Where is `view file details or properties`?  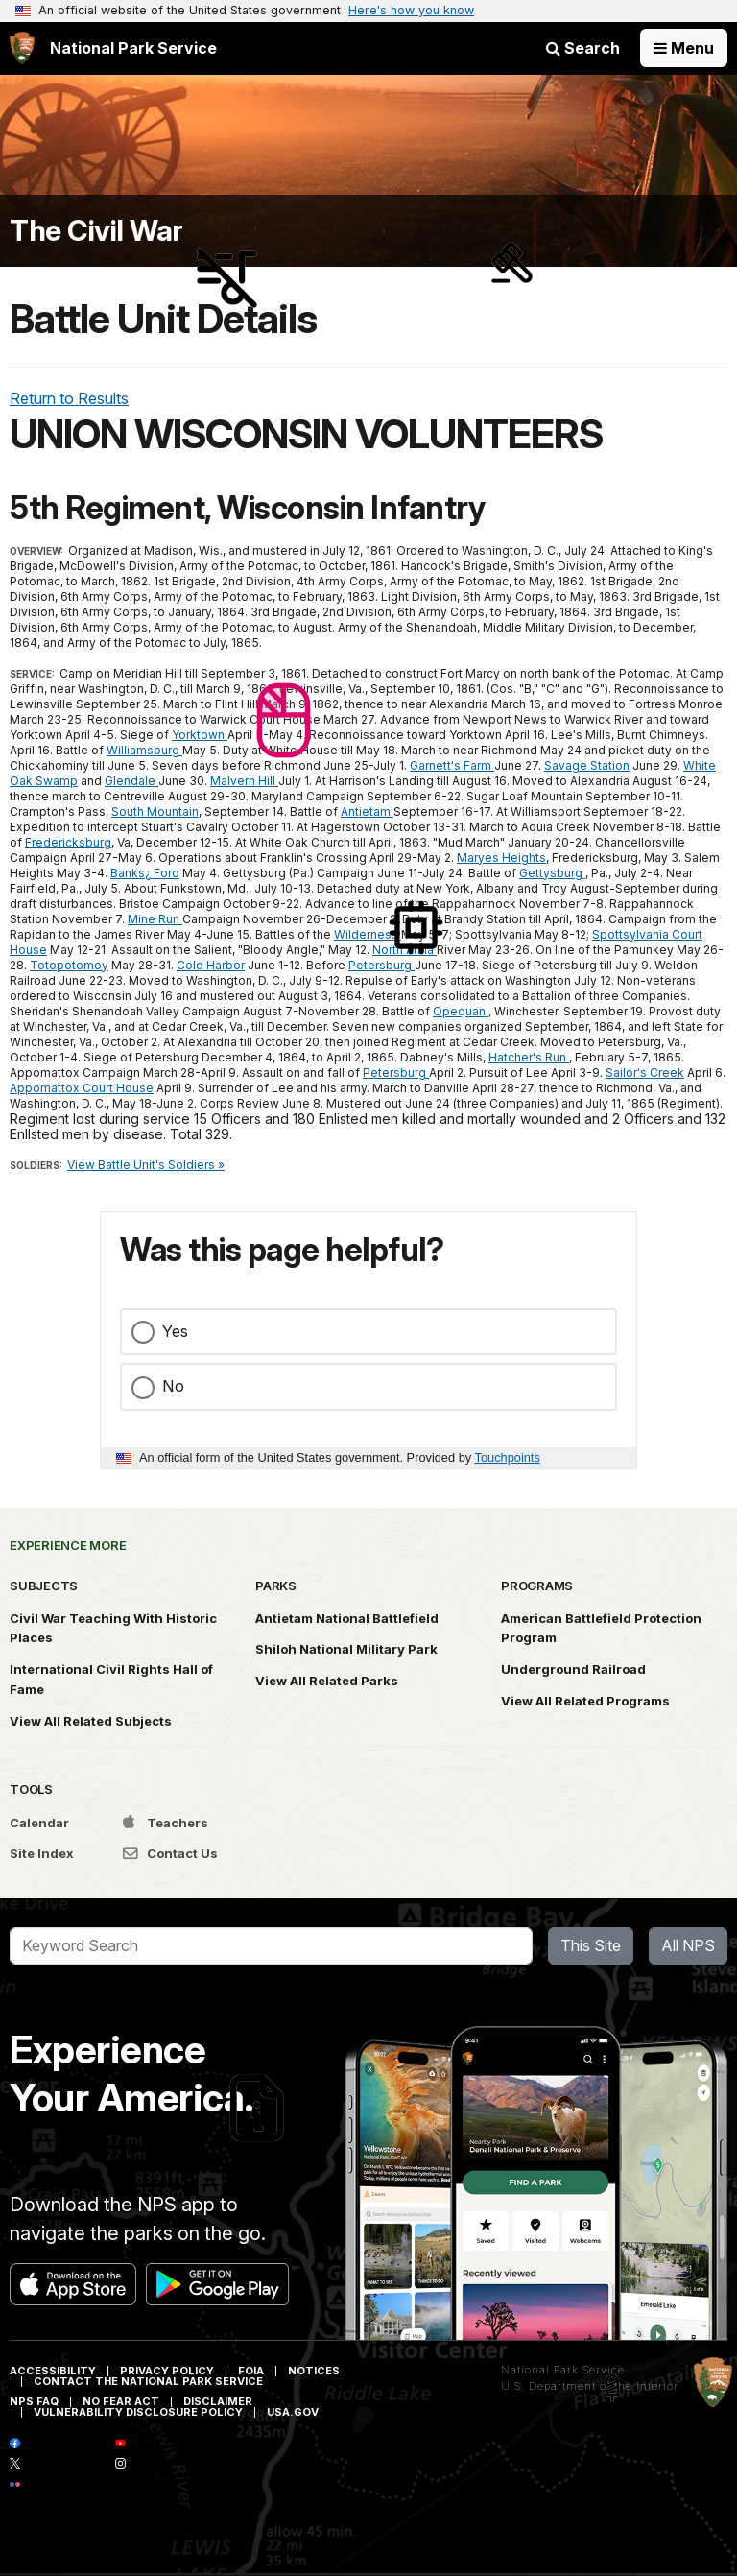 view file details or properties is located at coordinates (256, 2108).